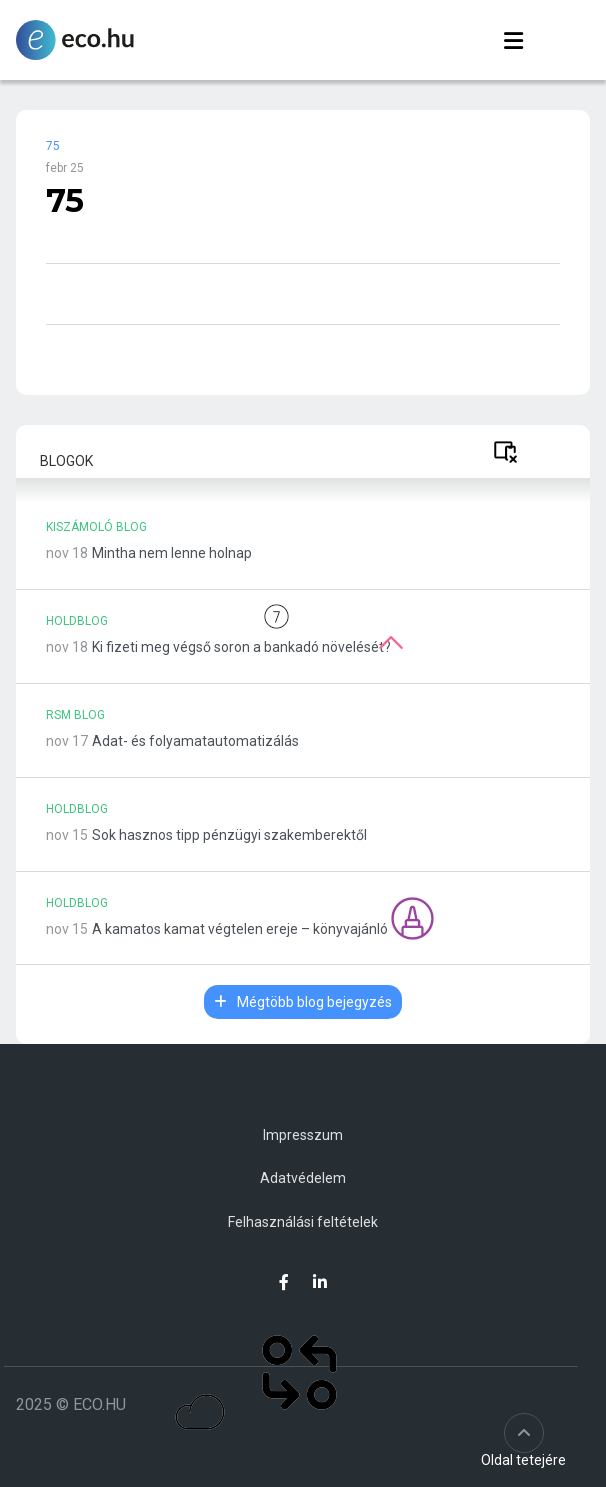  Describe the element at coordinates (299, 1372) in the screenshot. I see `transform or convert selected object` at that location.